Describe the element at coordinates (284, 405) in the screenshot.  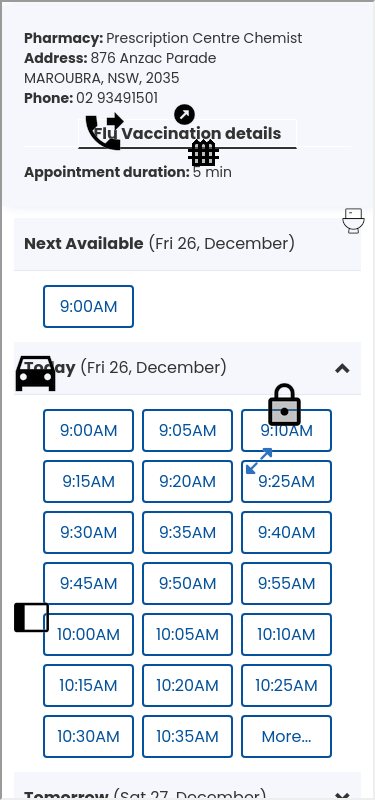
I see `lock or secure this item` at that location.